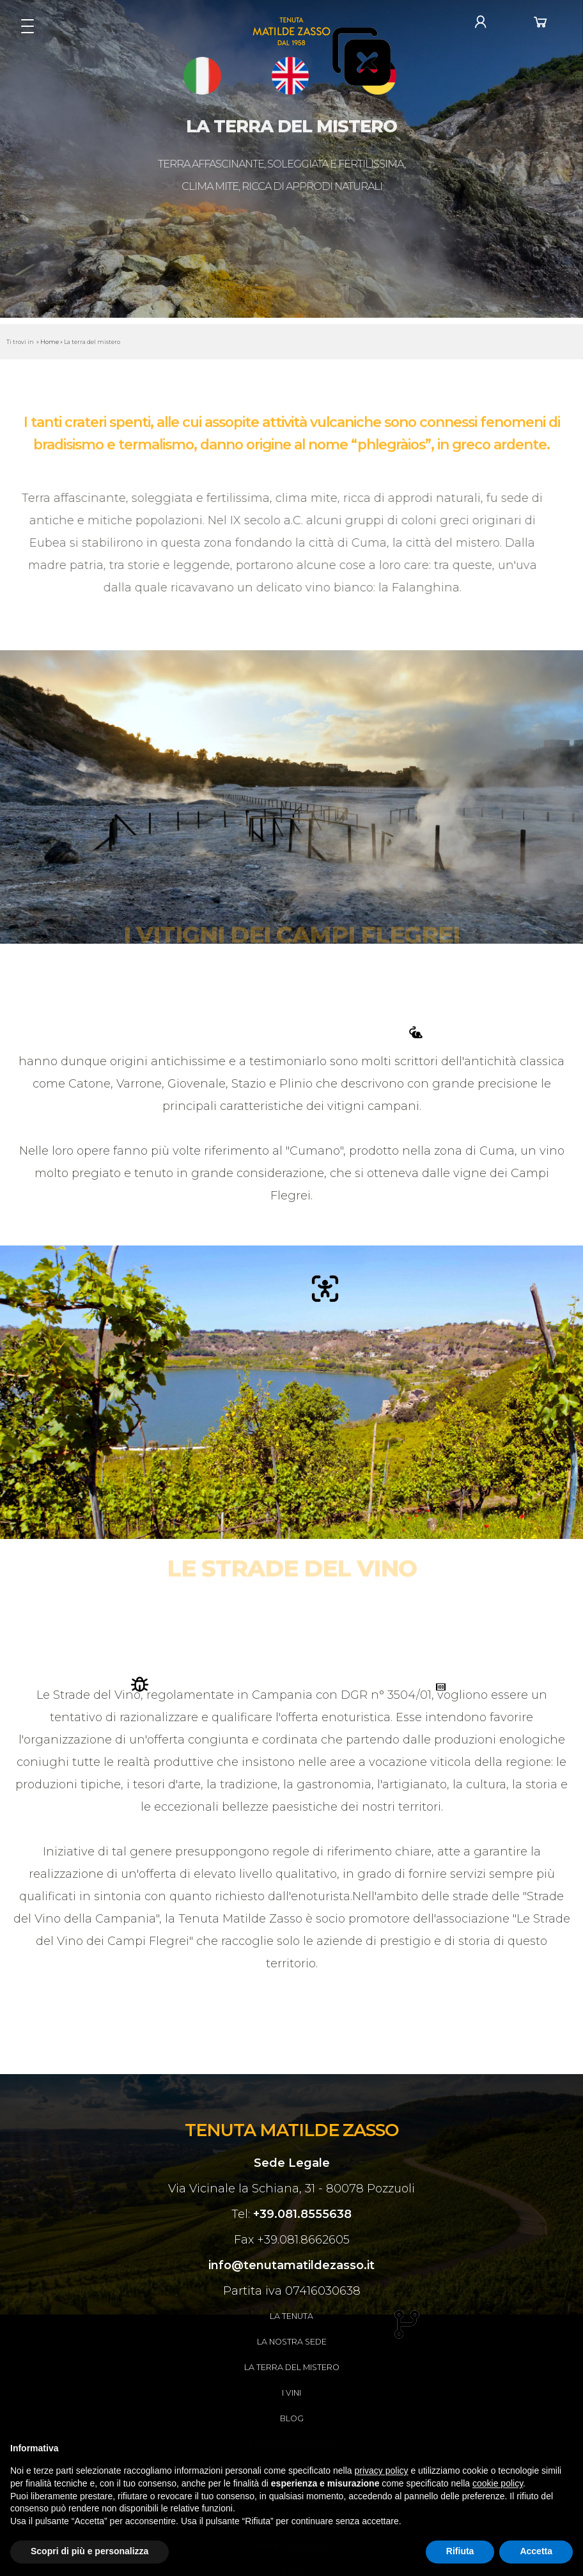 This screenshot has width=583, height=2576. Describe the element at coordinates (416, 1032) in the screenshot. I see `request pest control services for rodents` at that location.